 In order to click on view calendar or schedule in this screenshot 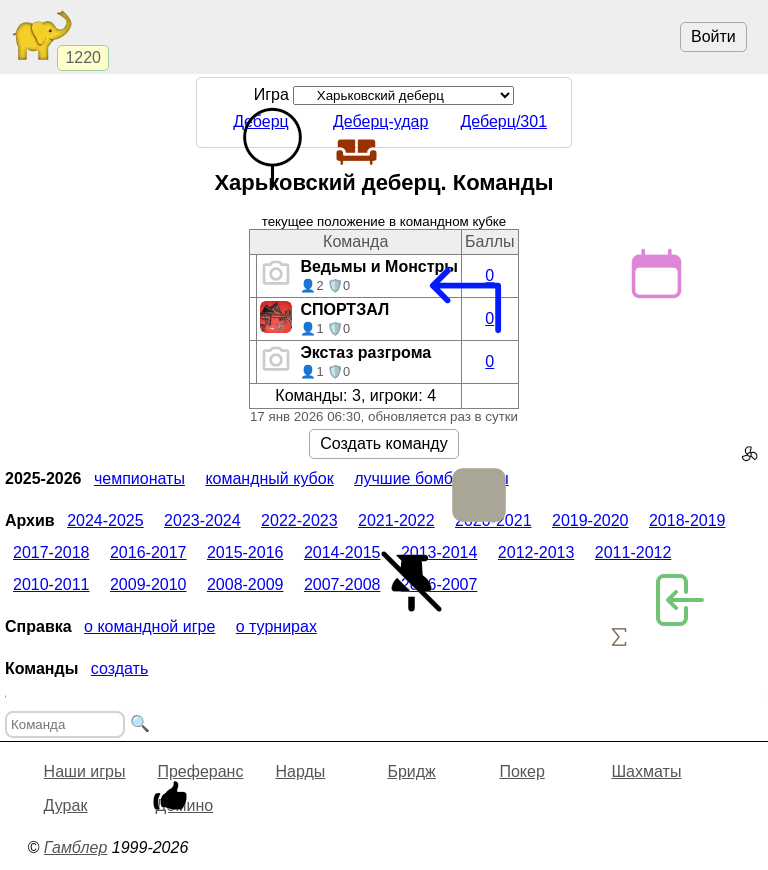, I will do `click(656, 273)`.